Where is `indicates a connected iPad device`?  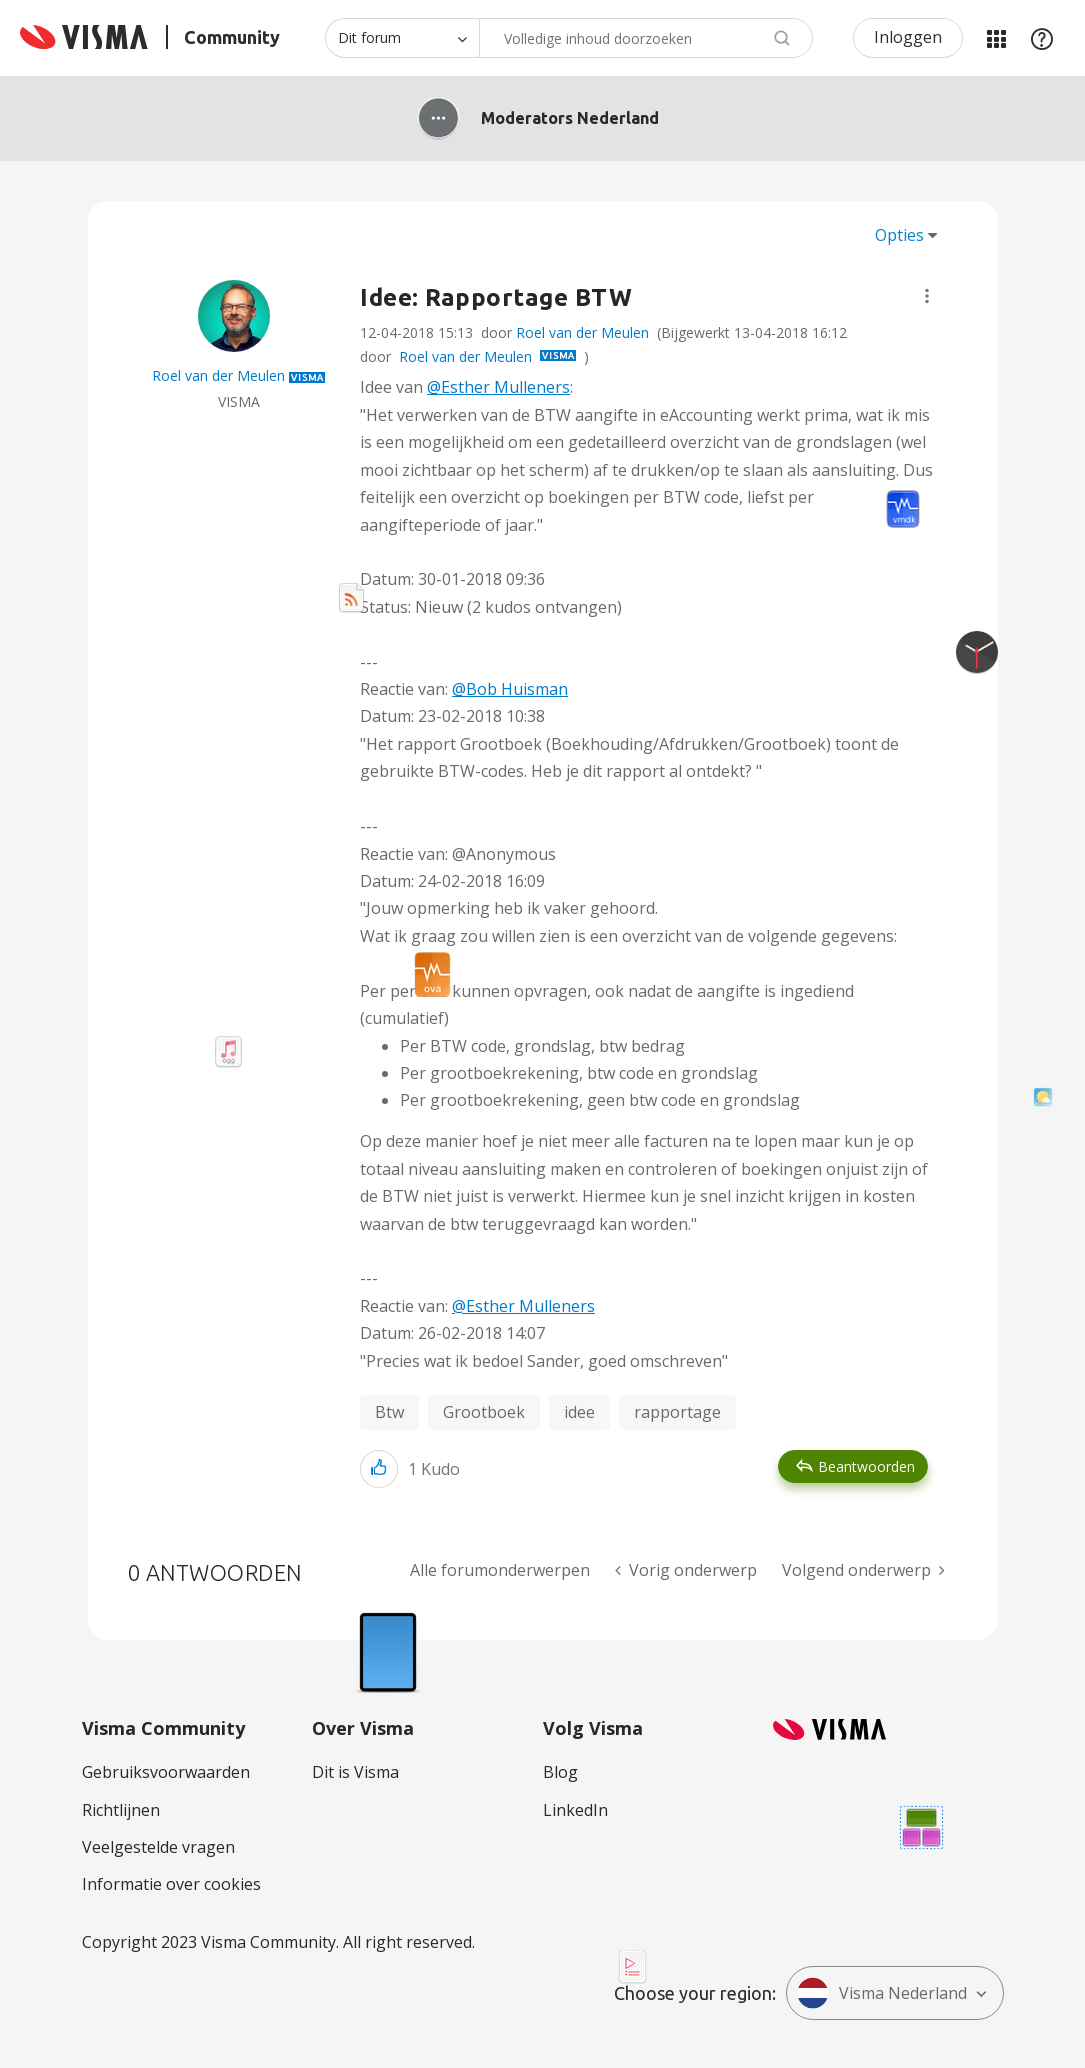 indicates a connected iPad device is located at coordinates (388, 1653).